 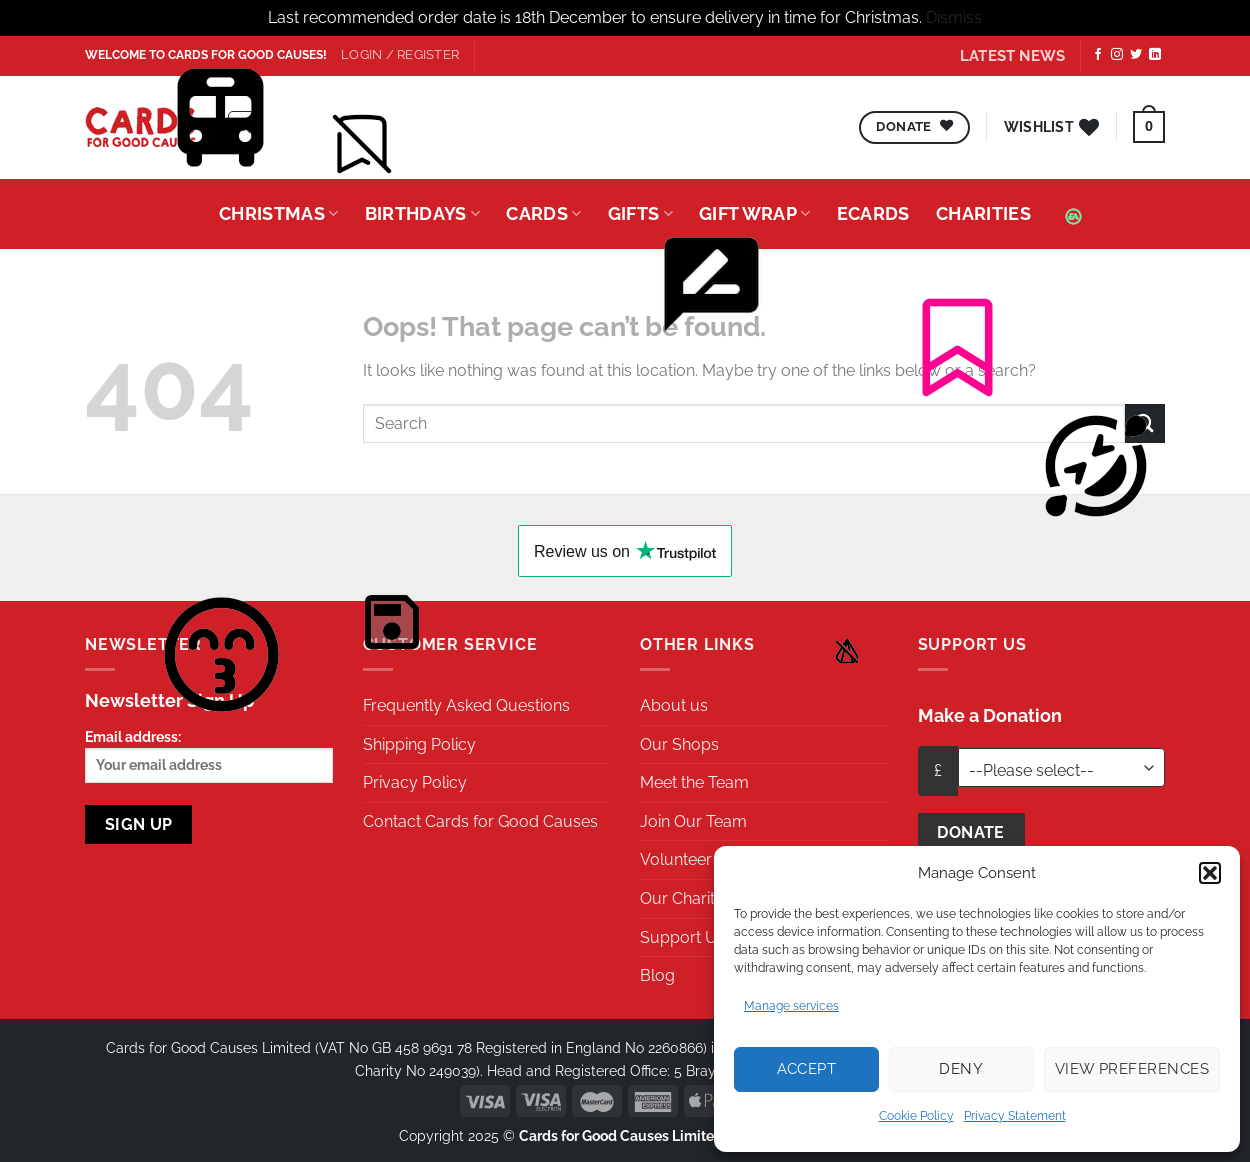 I want to click on react with laughing tears emoji, so click(x=1096, y=466).